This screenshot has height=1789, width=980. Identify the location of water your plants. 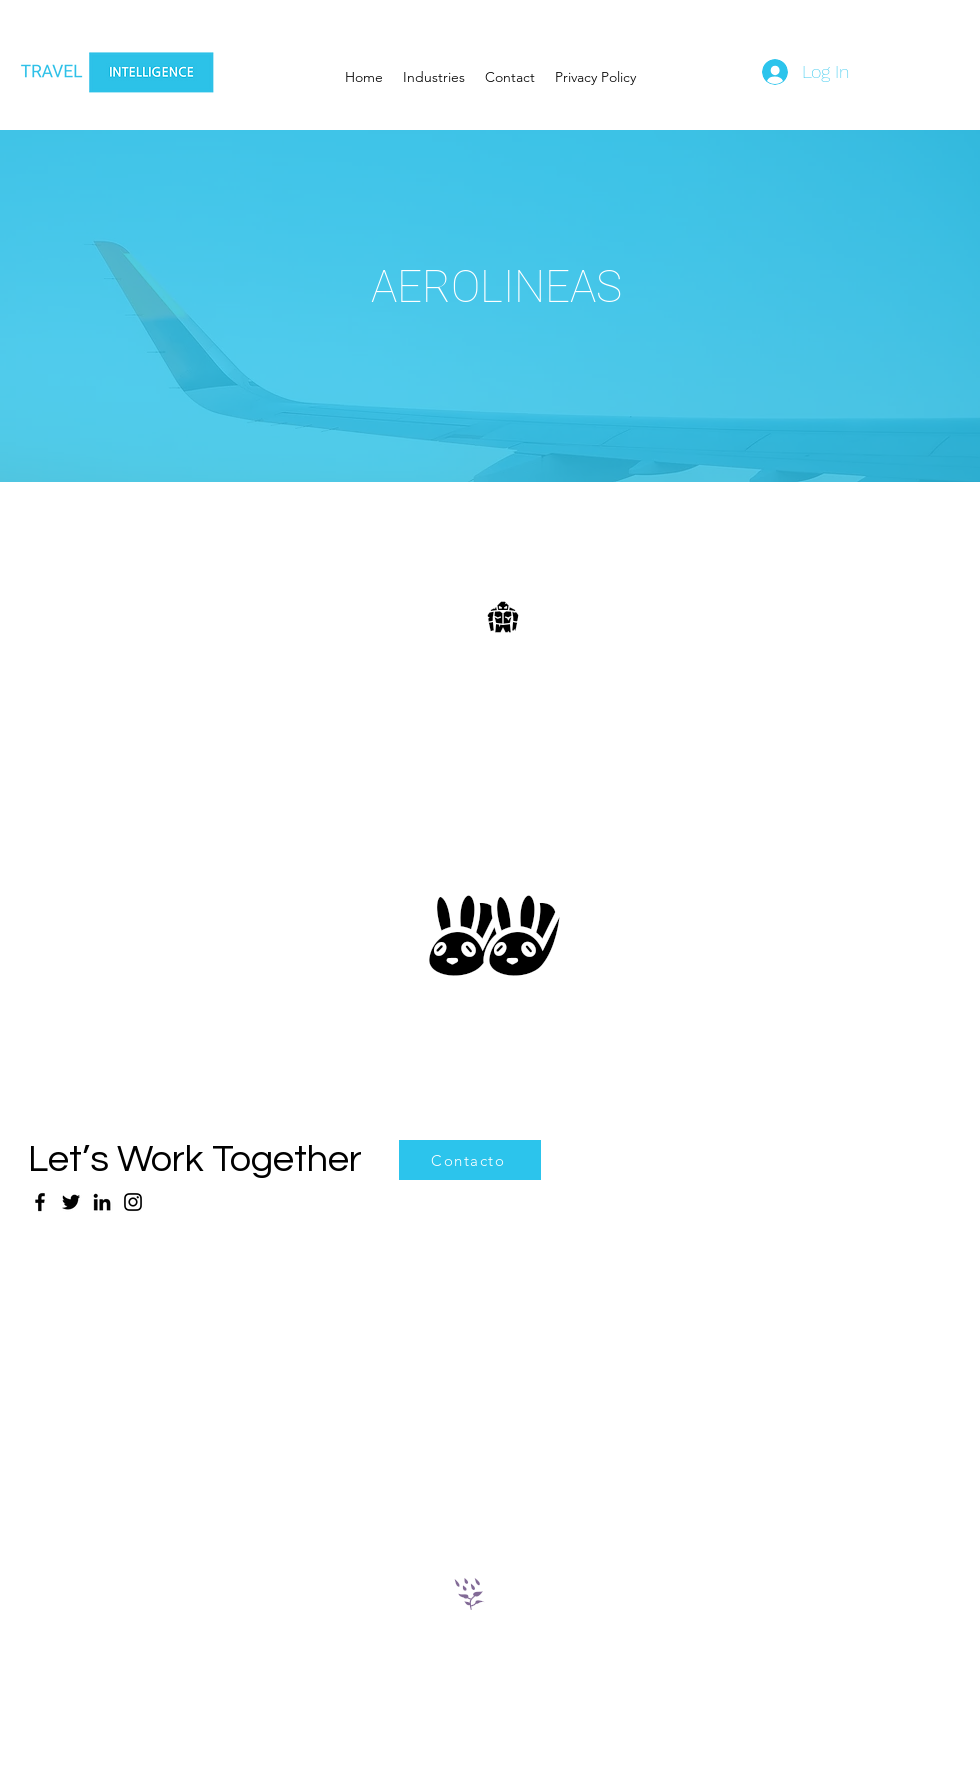
(470, 1593).